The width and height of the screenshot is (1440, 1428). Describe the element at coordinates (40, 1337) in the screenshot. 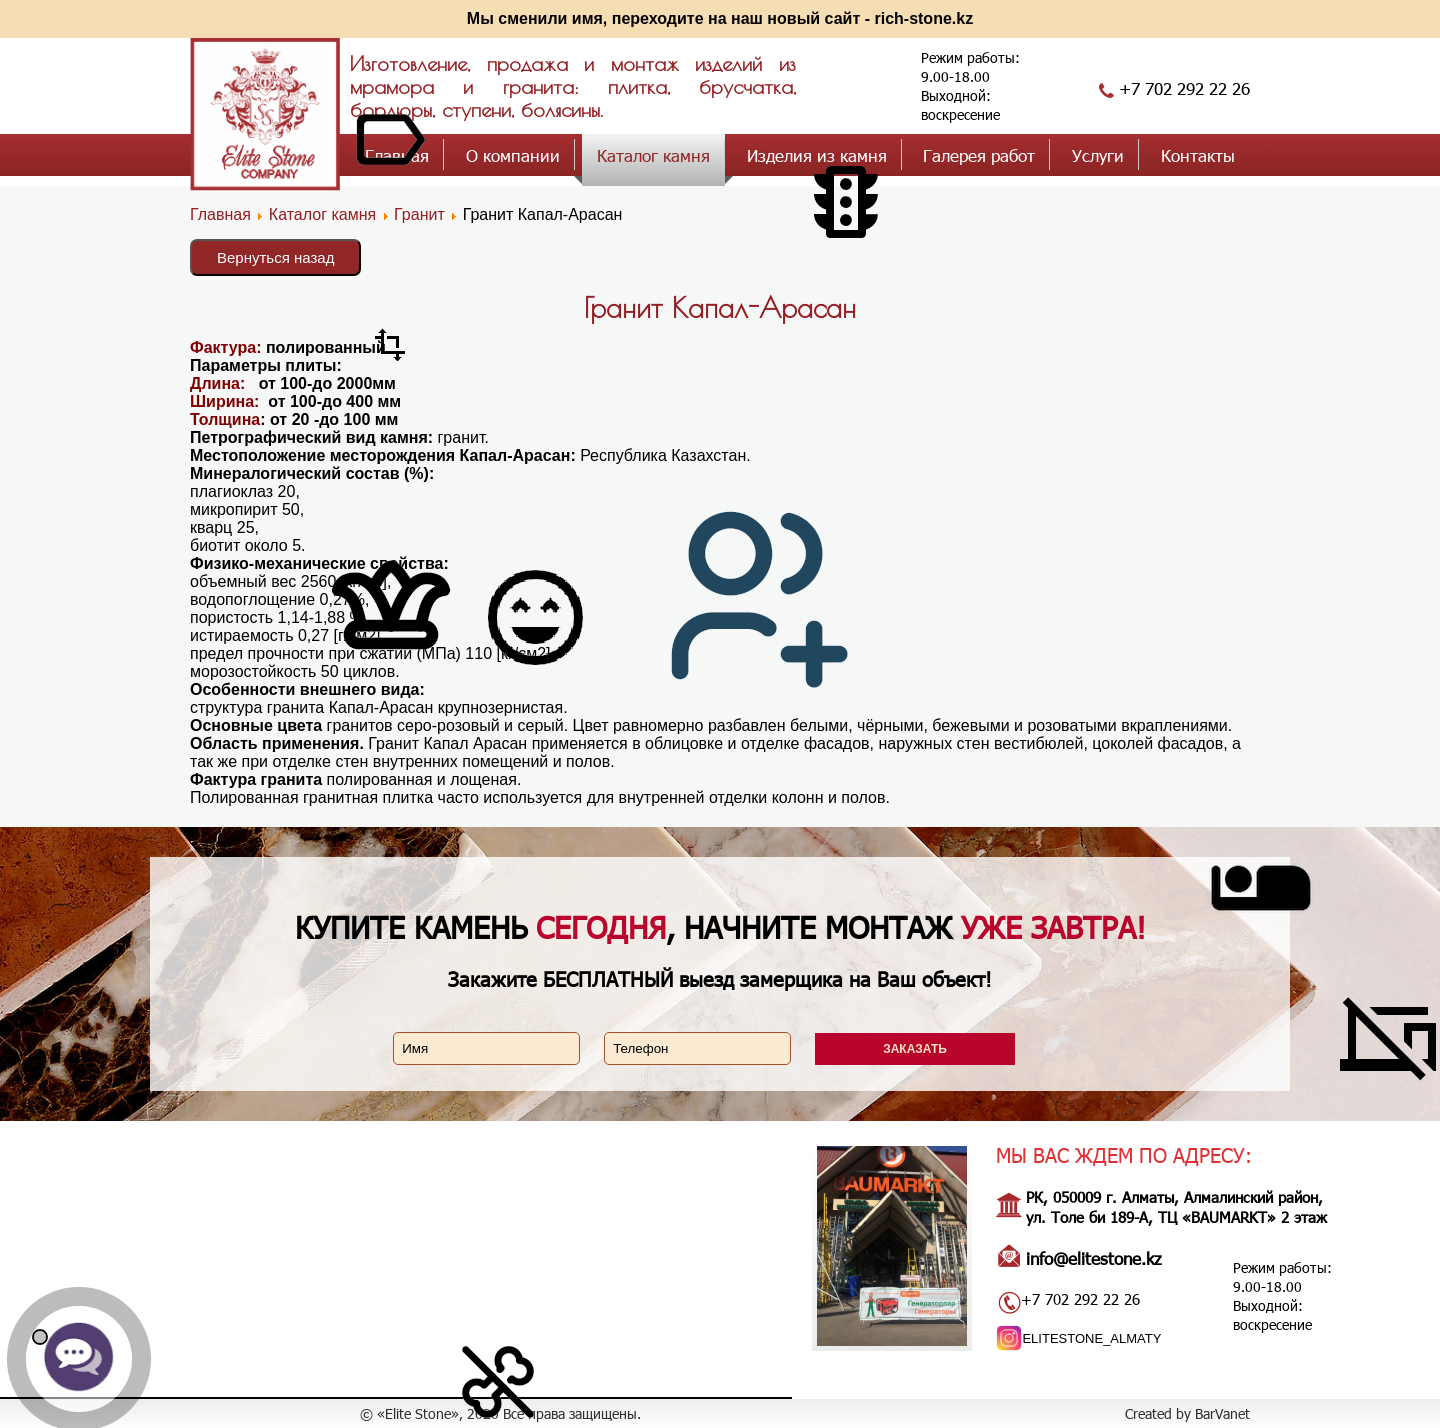

I see `indicates recording is available or ready` at that location.